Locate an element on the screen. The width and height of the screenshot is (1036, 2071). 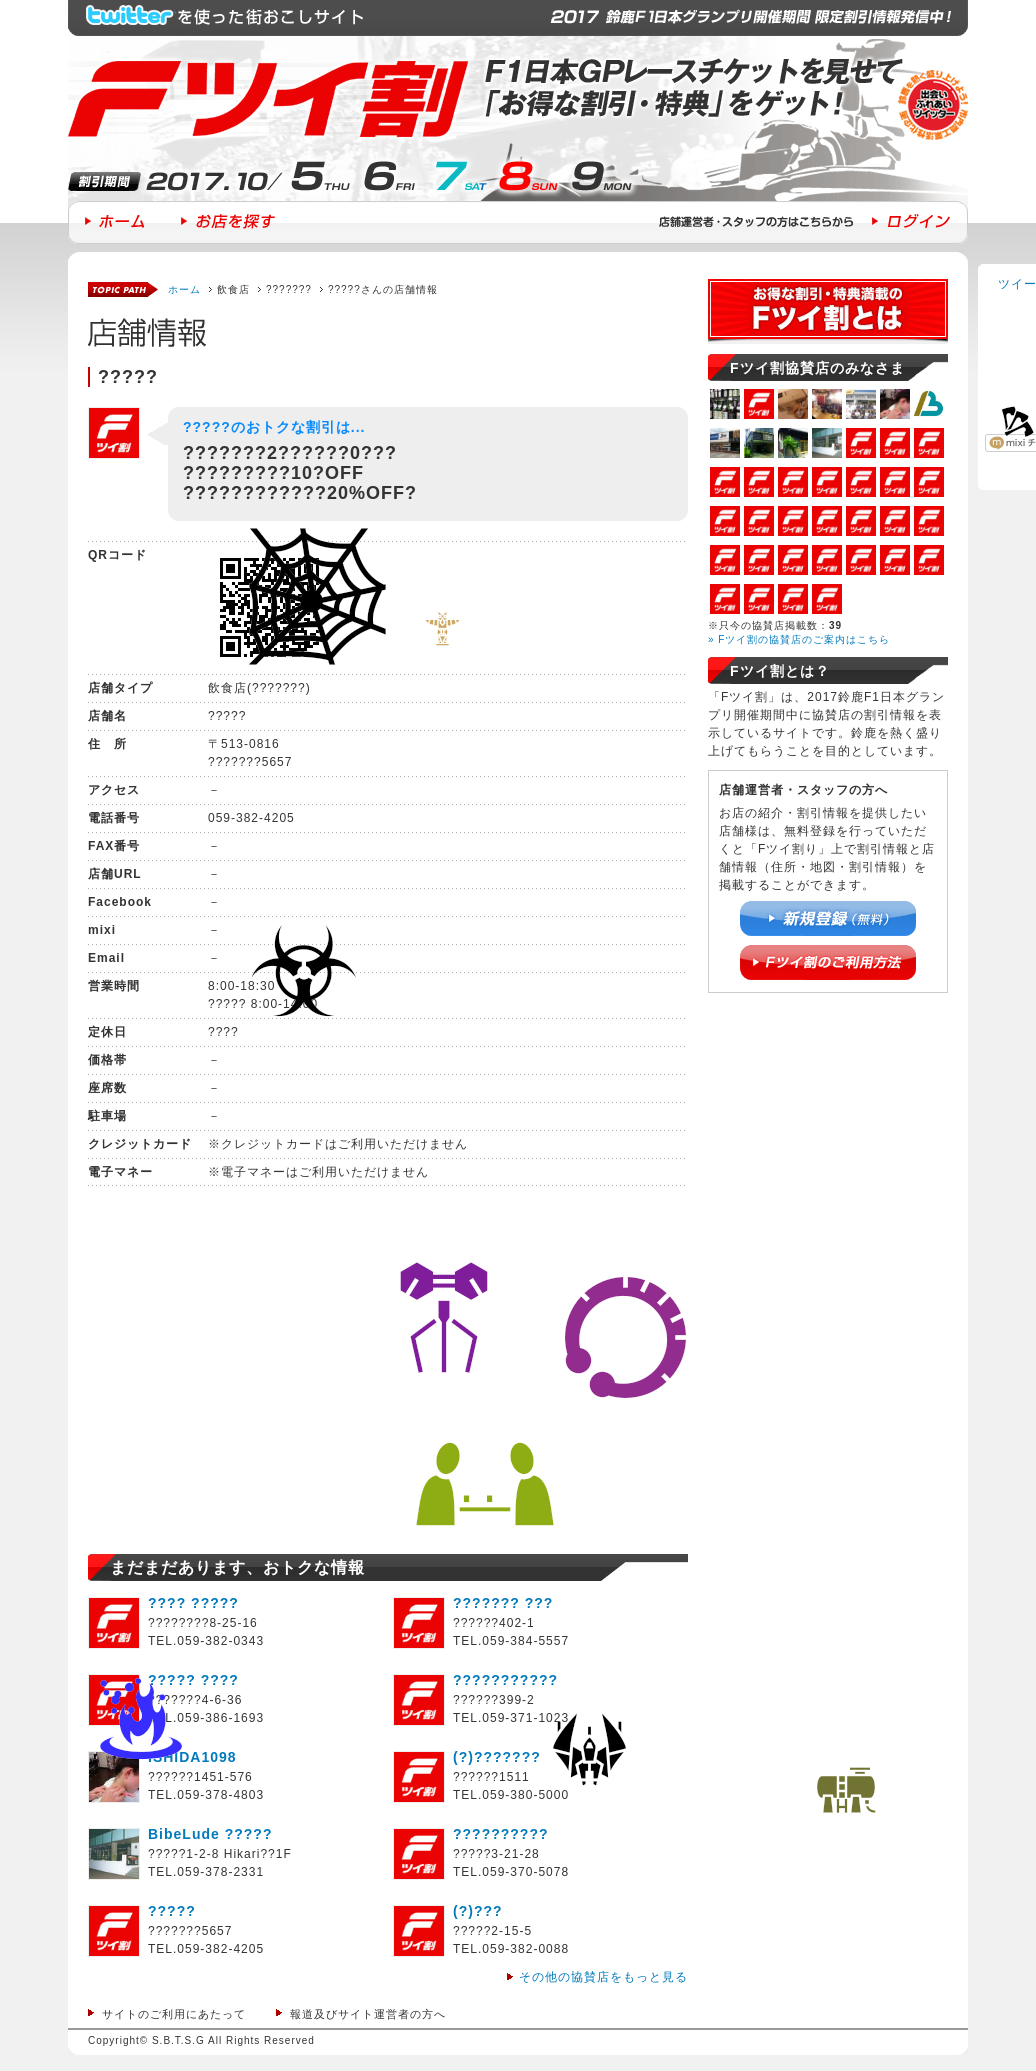
find or join tabletop gaming sessions is located at coordinates (485, 1484).